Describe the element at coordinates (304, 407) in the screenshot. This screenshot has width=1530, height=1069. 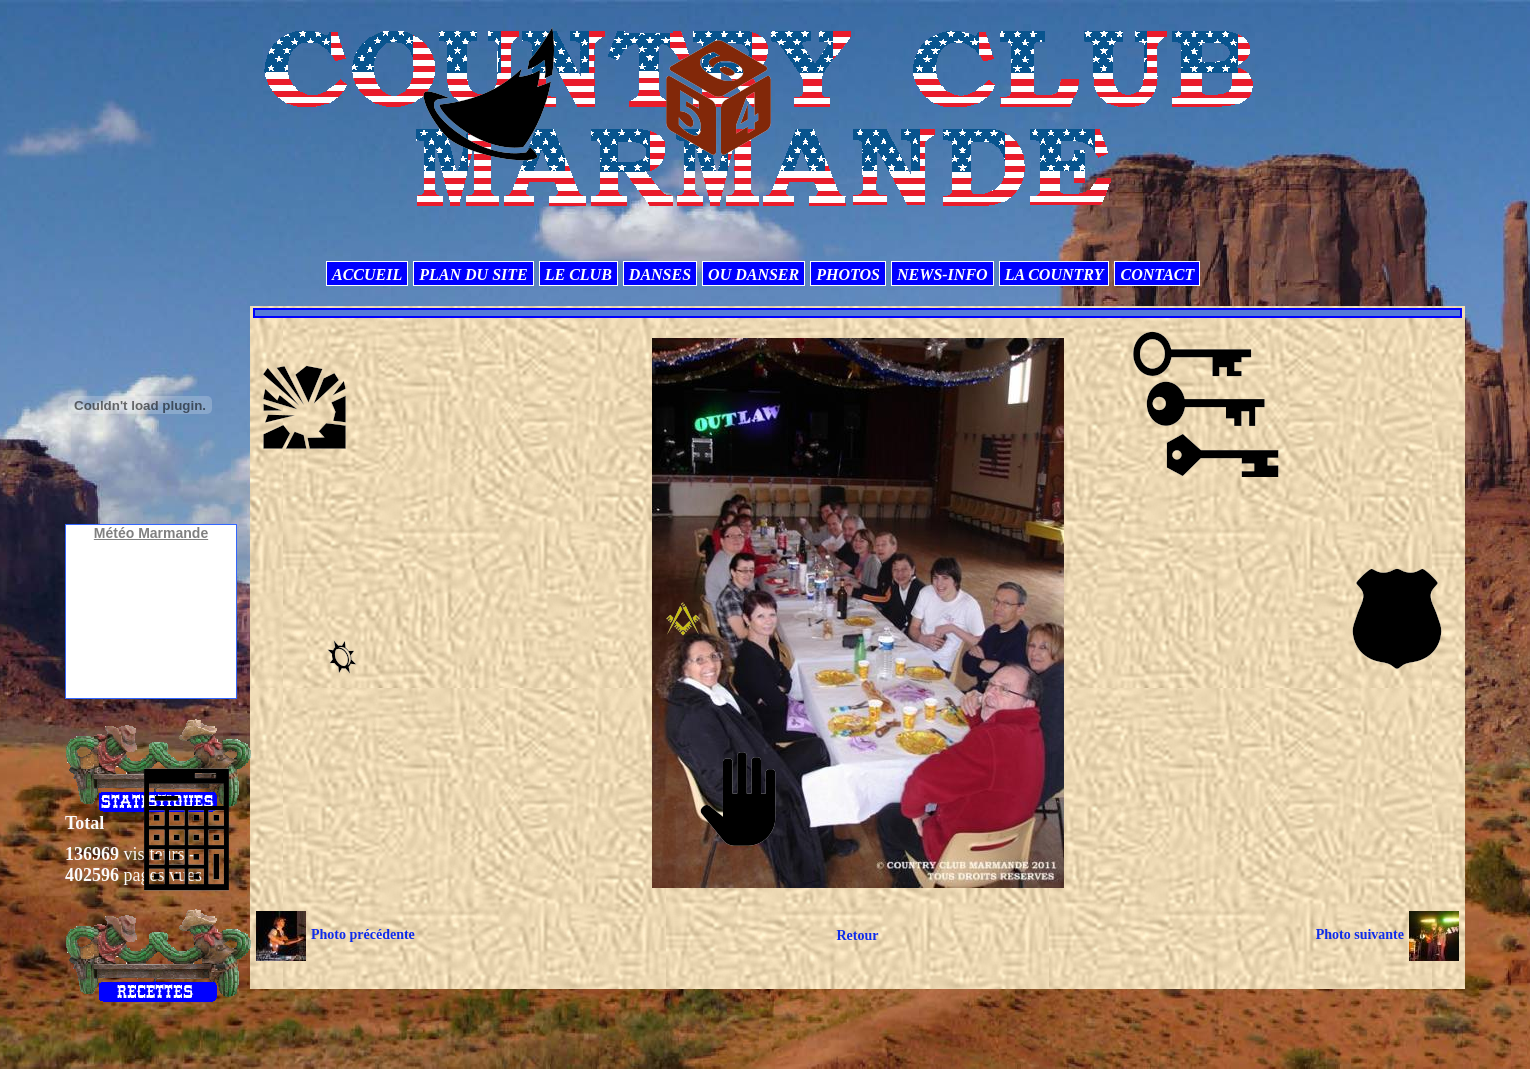
I see `indicates a powerful attack or ground-smashing ability` at that location.